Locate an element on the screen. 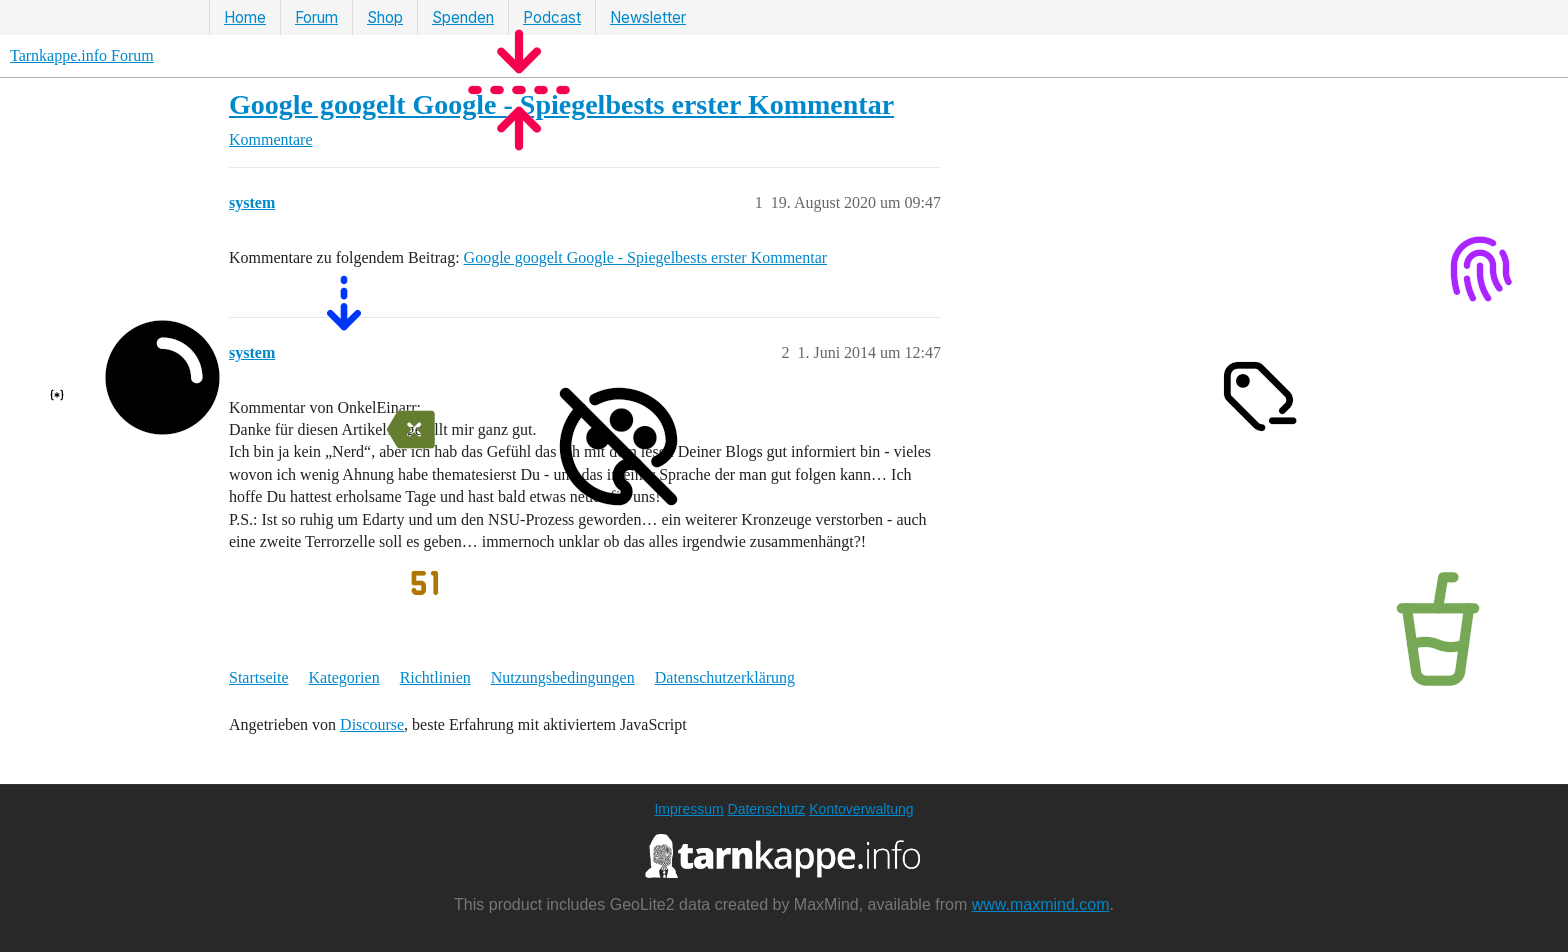  apply inner shadow effect to top-right corner is located at coordinates (162, 377).